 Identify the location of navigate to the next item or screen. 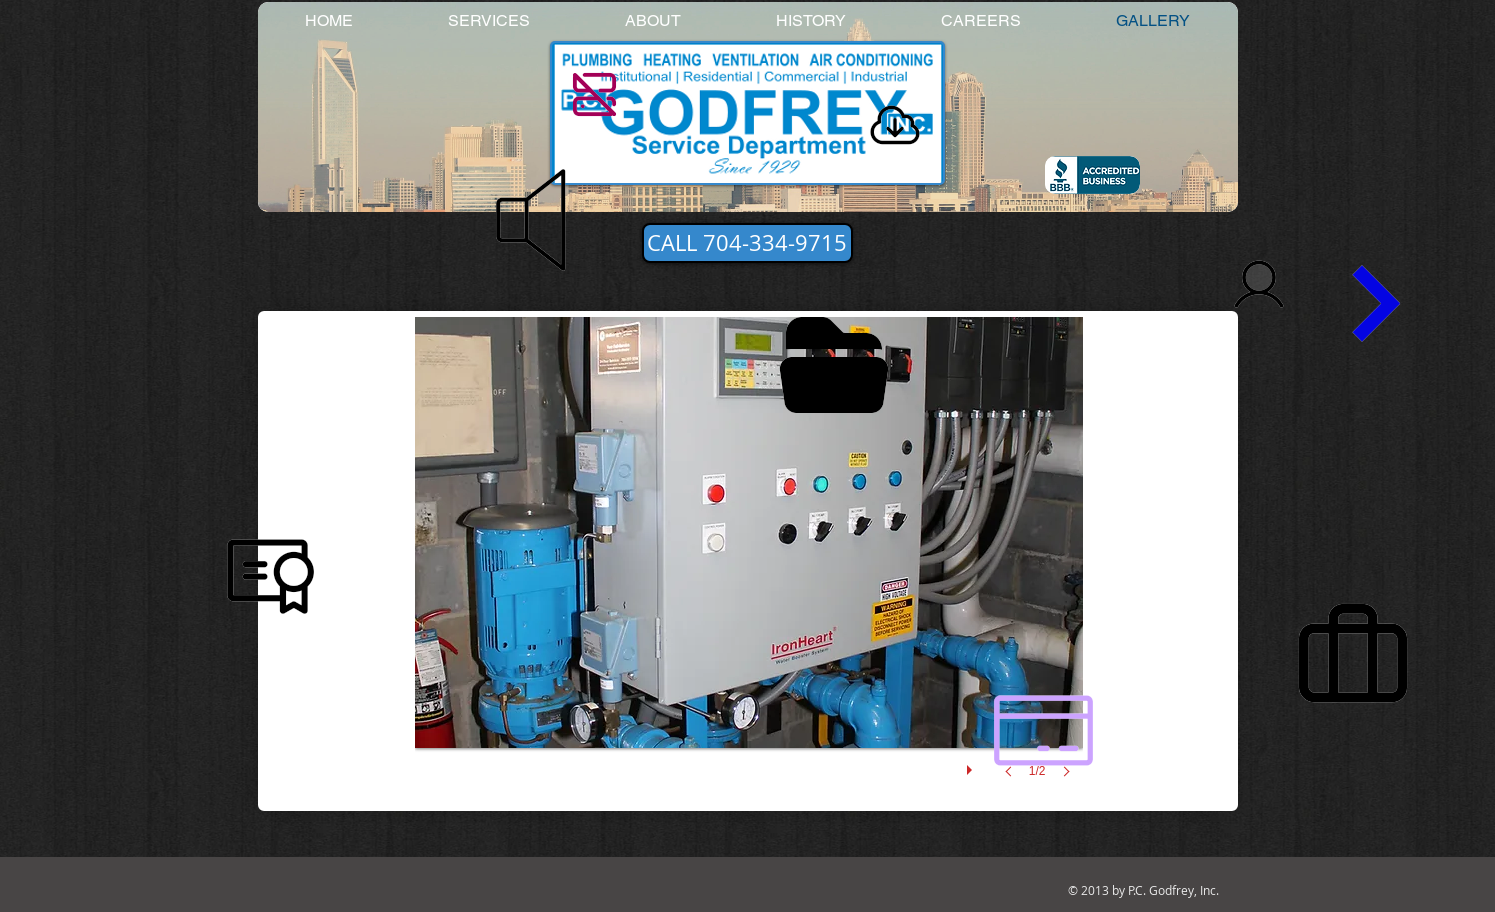
(1375, 303).